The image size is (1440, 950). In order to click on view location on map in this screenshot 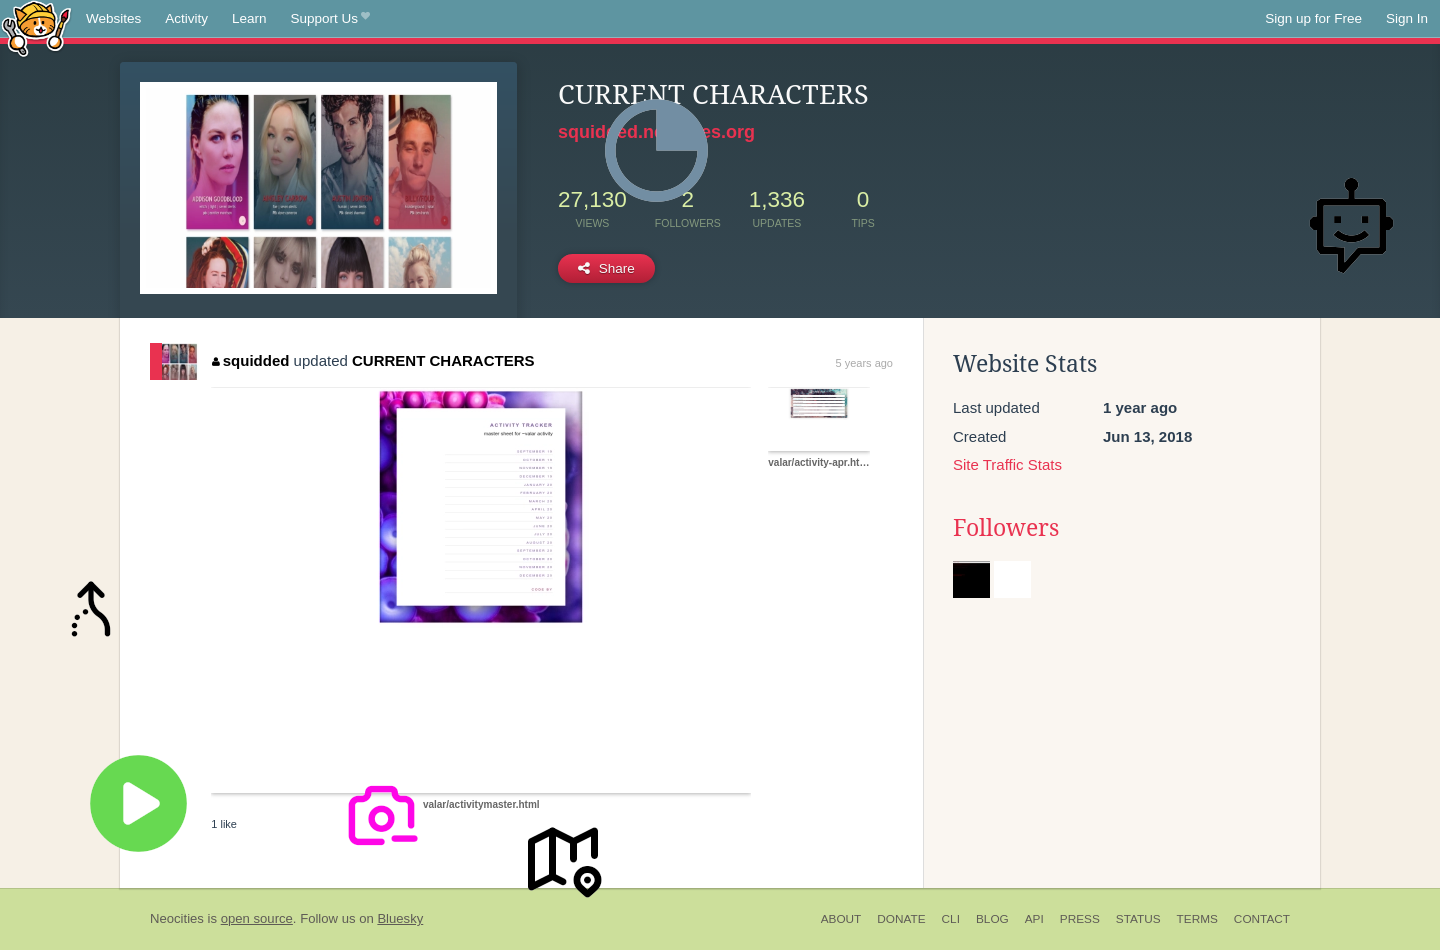, I will do `click(563, 859)`.